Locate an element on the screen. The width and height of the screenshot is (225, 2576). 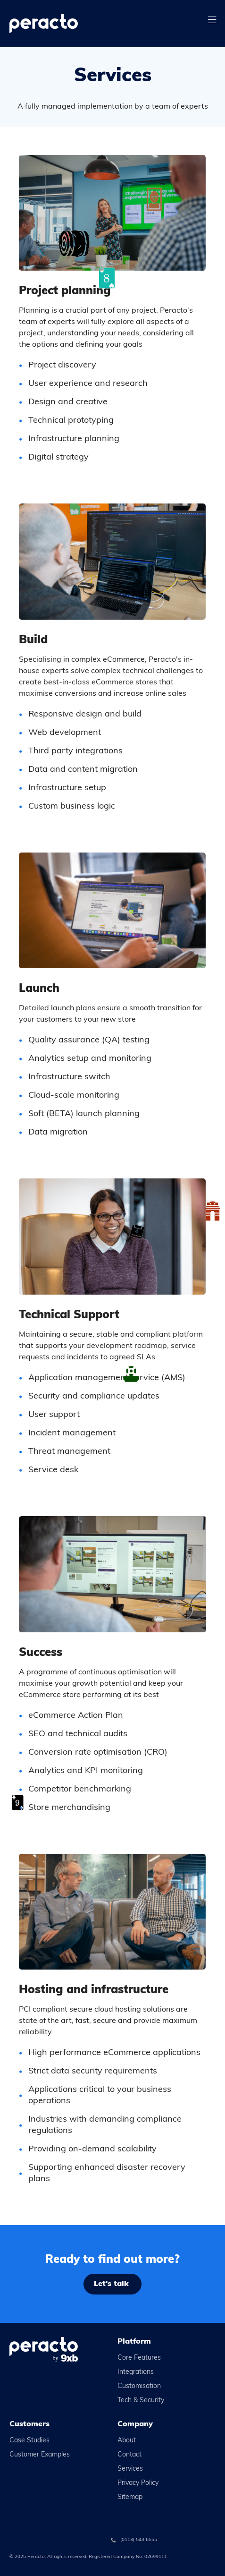
save your current progress is located at coordinates (137, 1231).